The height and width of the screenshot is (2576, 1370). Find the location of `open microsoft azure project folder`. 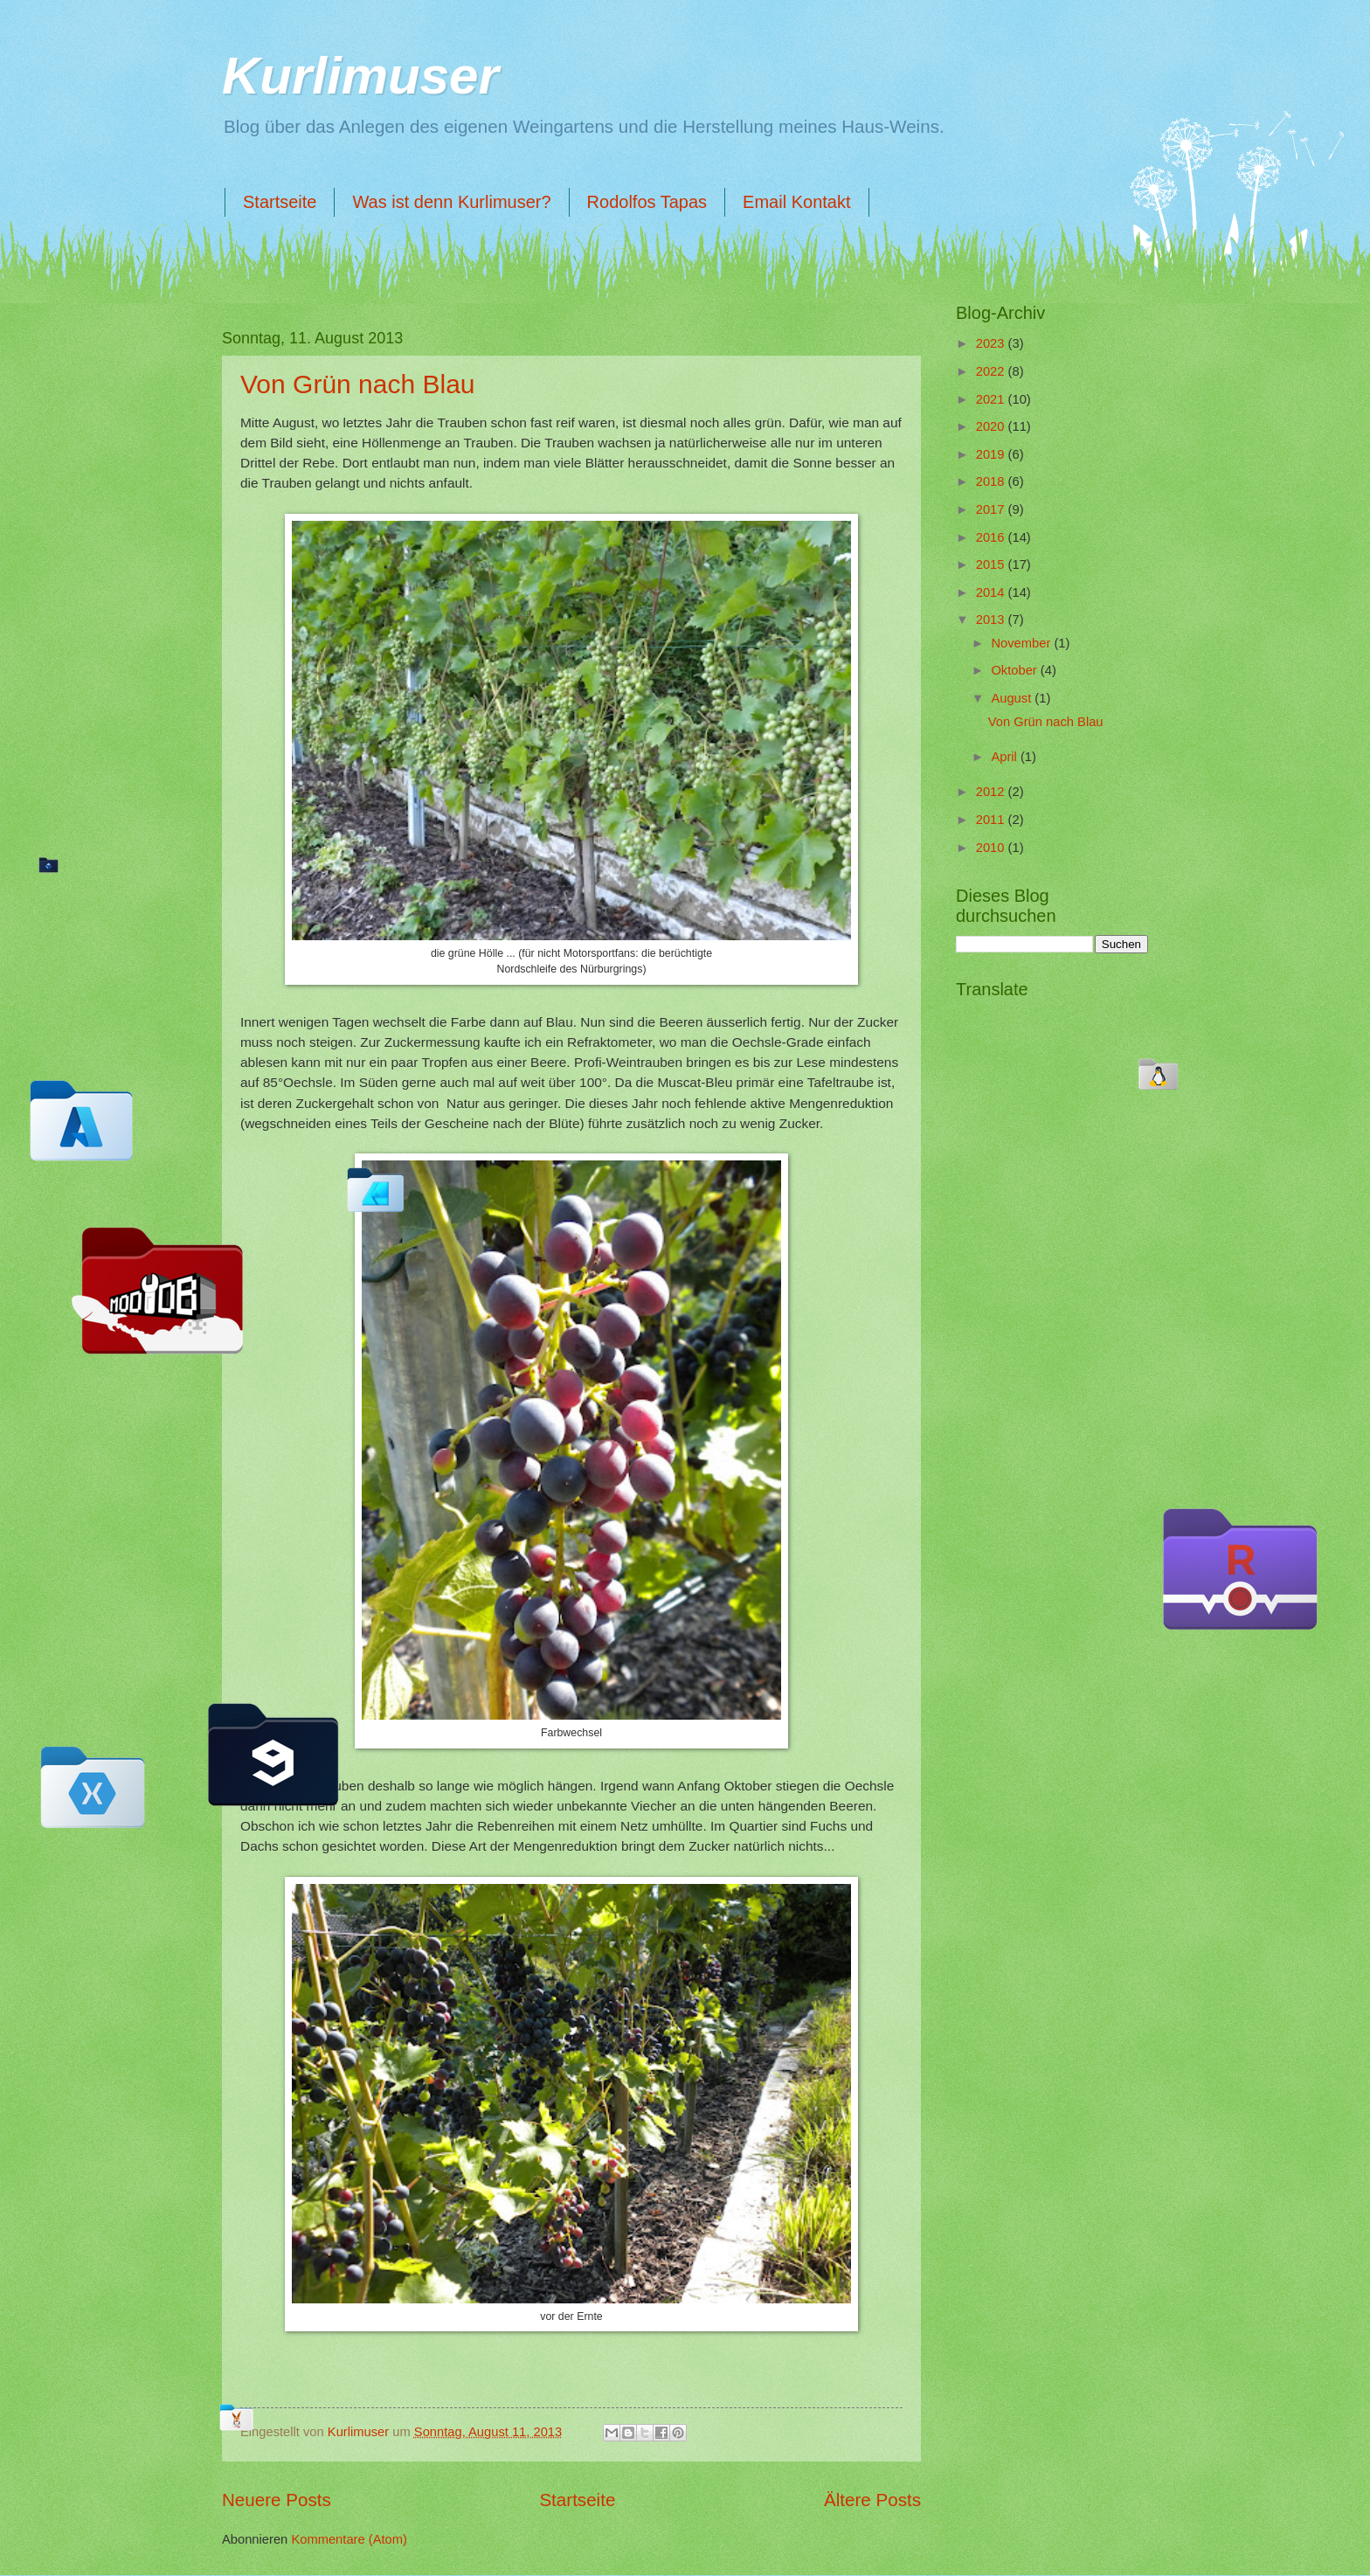

open microsoft azure project folder is located at coordinates (80, 1123).